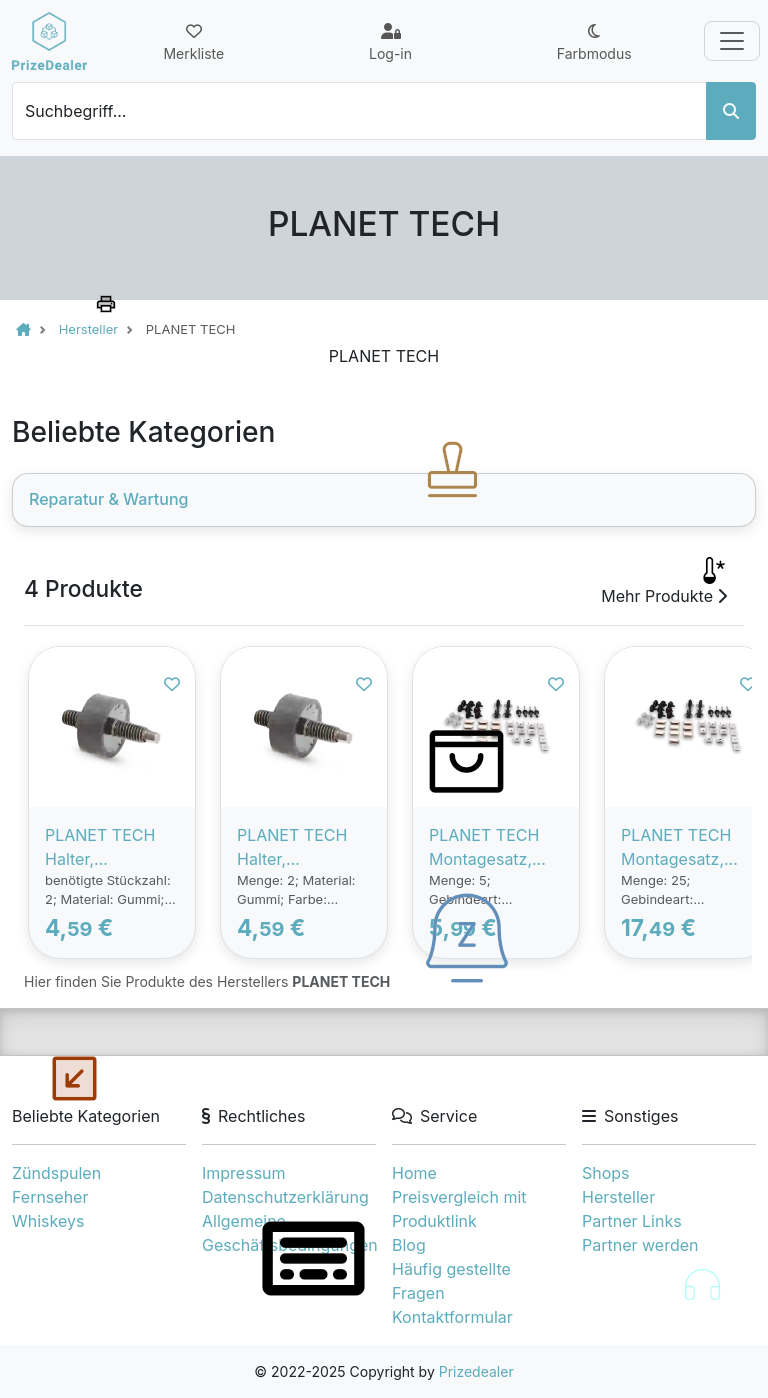 The height and width of the screenshot is (1398, 768). Describe the element at coordinates (466, 761) in the screenshot. I see `view your shopping bag` at that location.